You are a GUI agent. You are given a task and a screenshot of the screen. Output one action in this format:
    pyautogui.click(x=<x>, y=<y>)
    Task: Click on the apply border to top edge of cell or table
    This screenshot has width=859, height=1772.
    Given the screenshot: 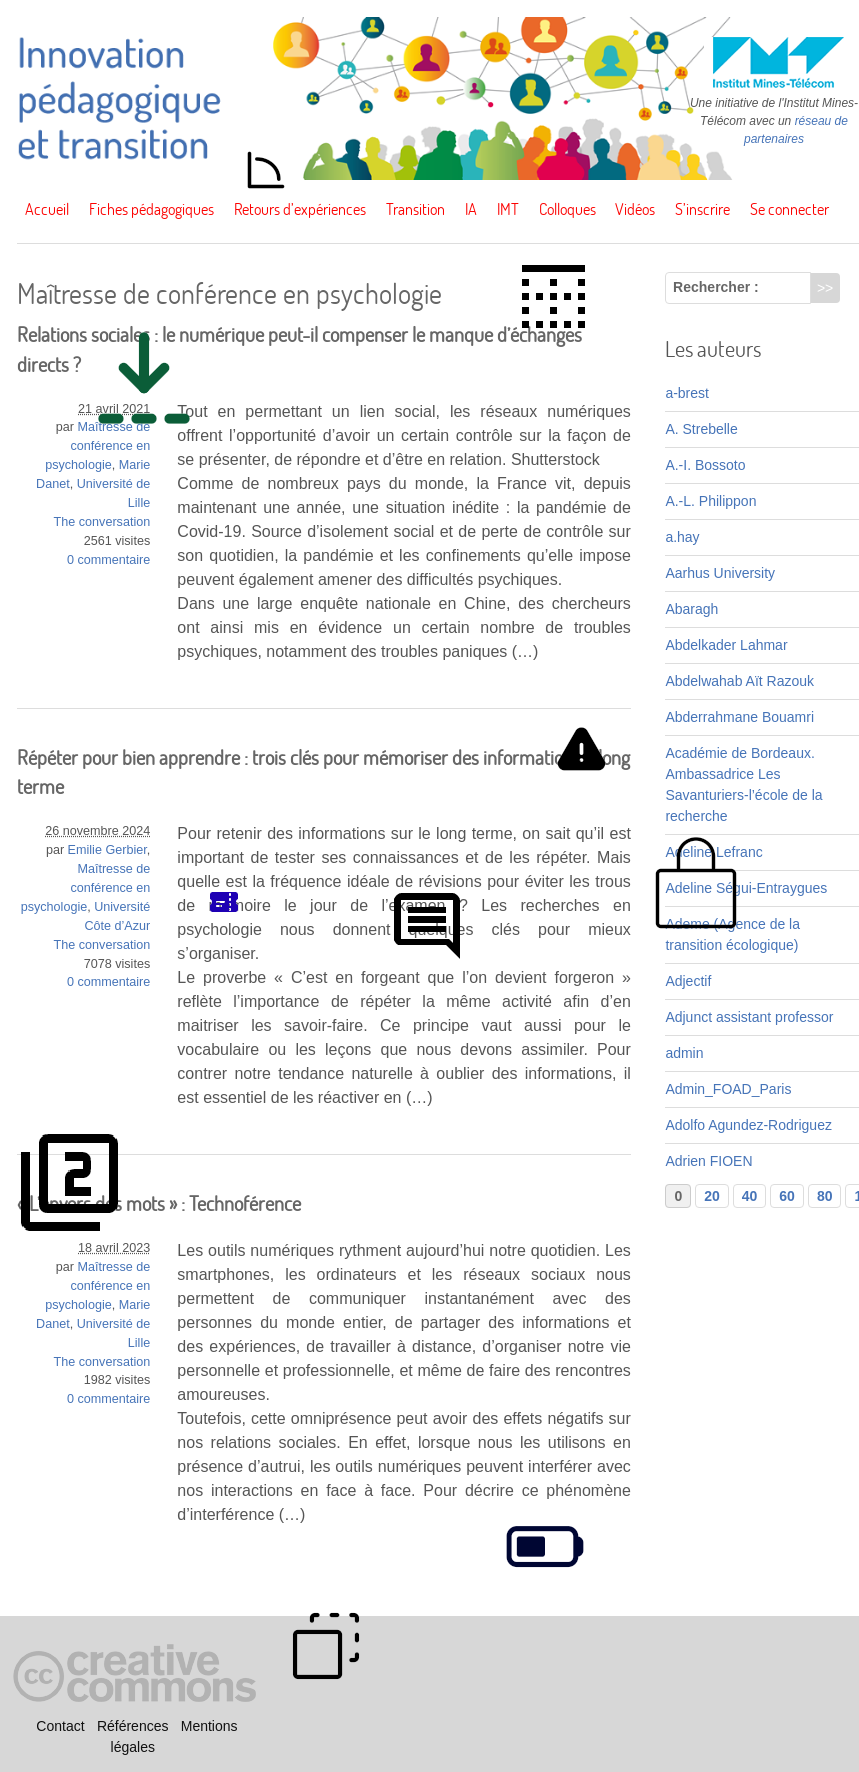 What is the action you would take?
    pyautogui.click(x=553, y=296)
    